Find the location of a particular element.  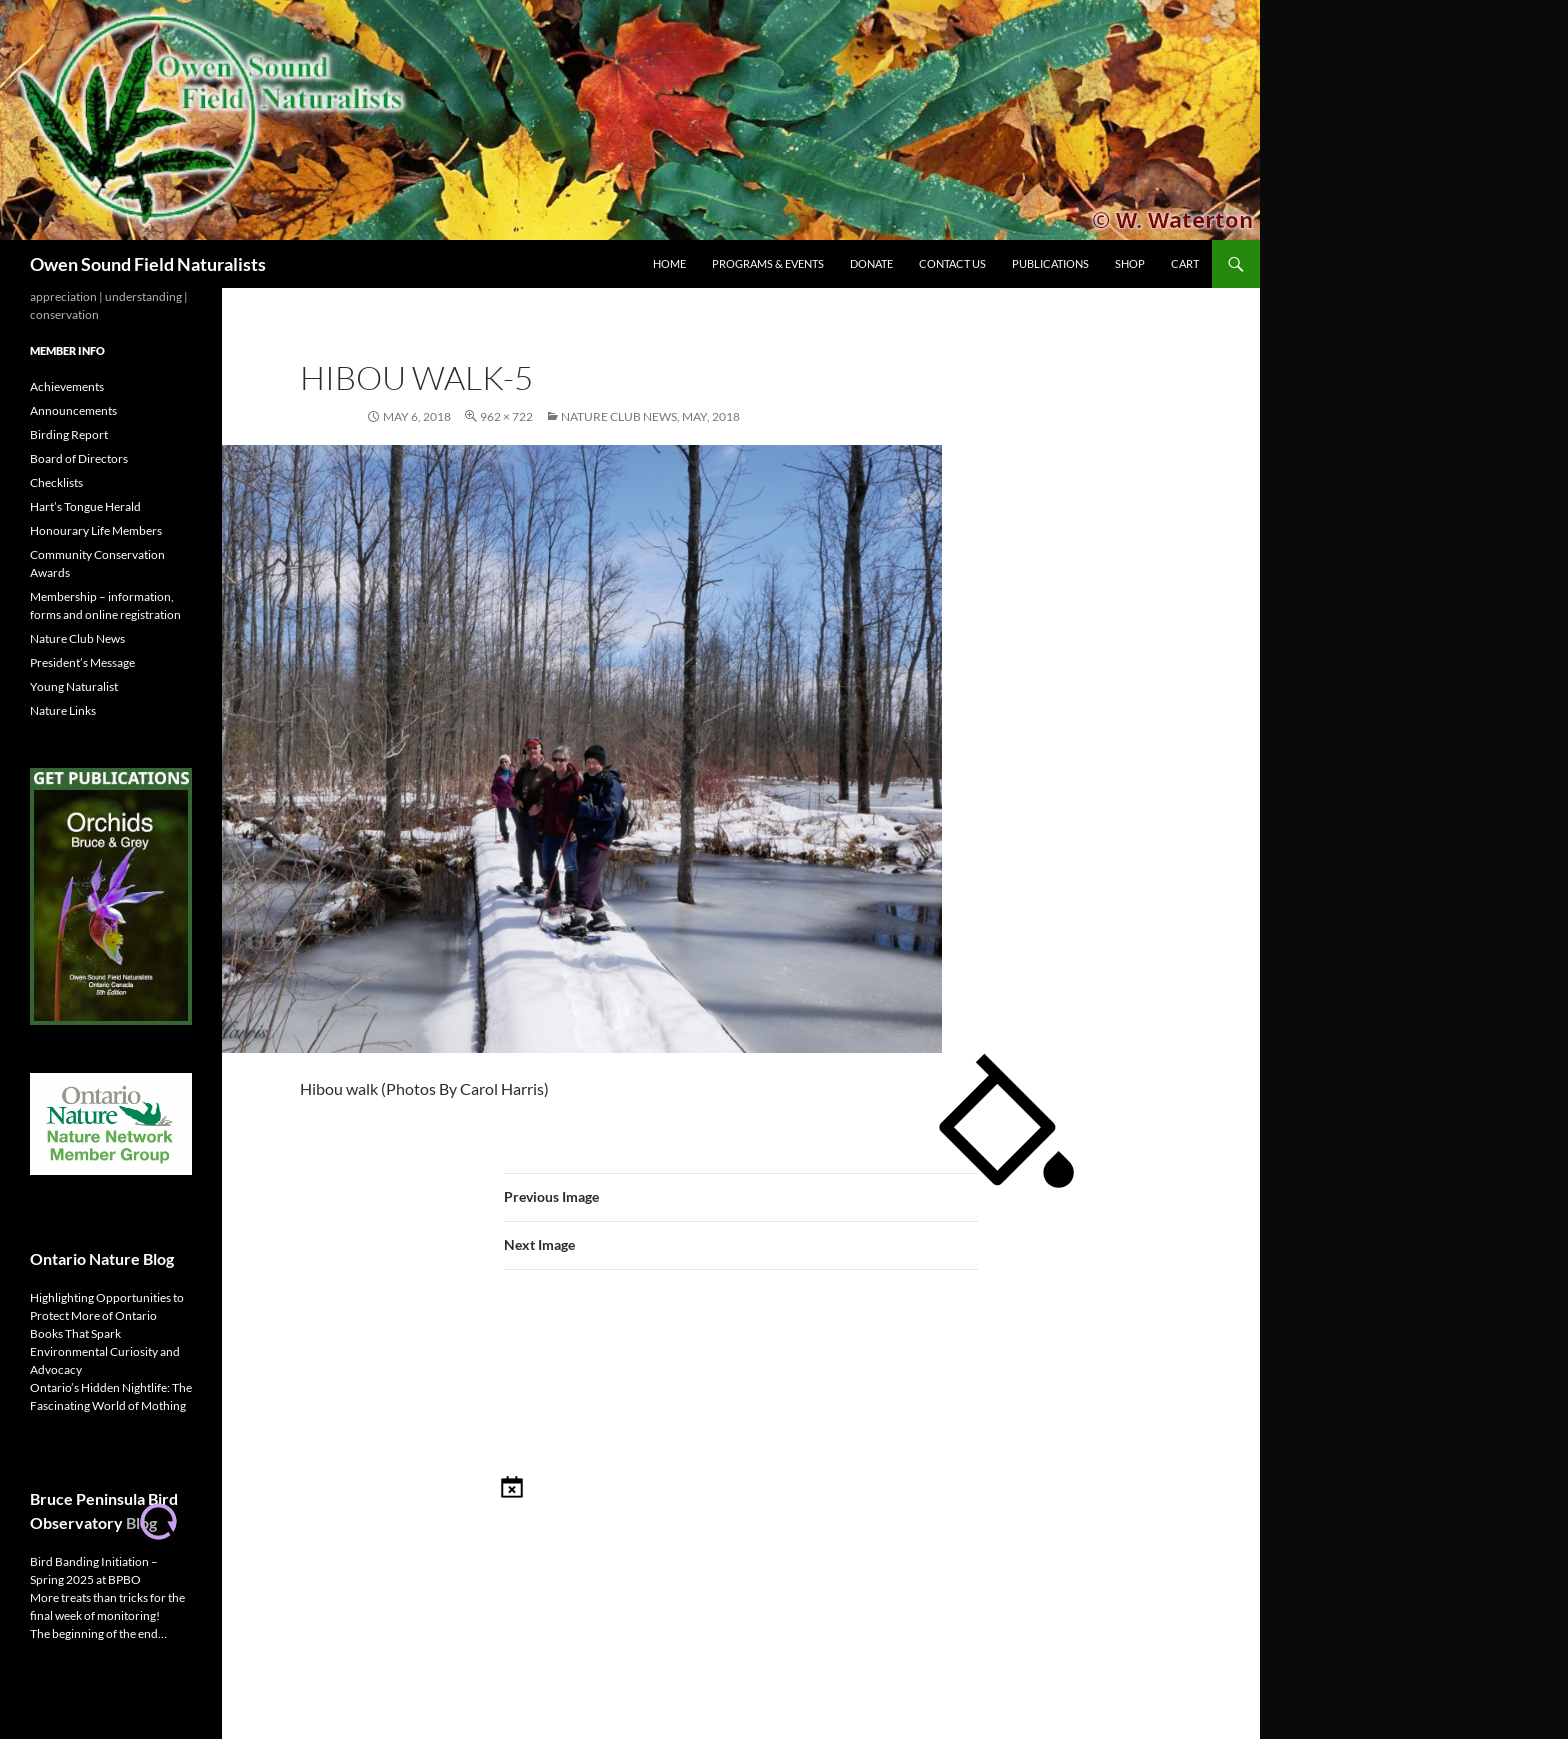

restart the device is located at coordinates (158, 1521).